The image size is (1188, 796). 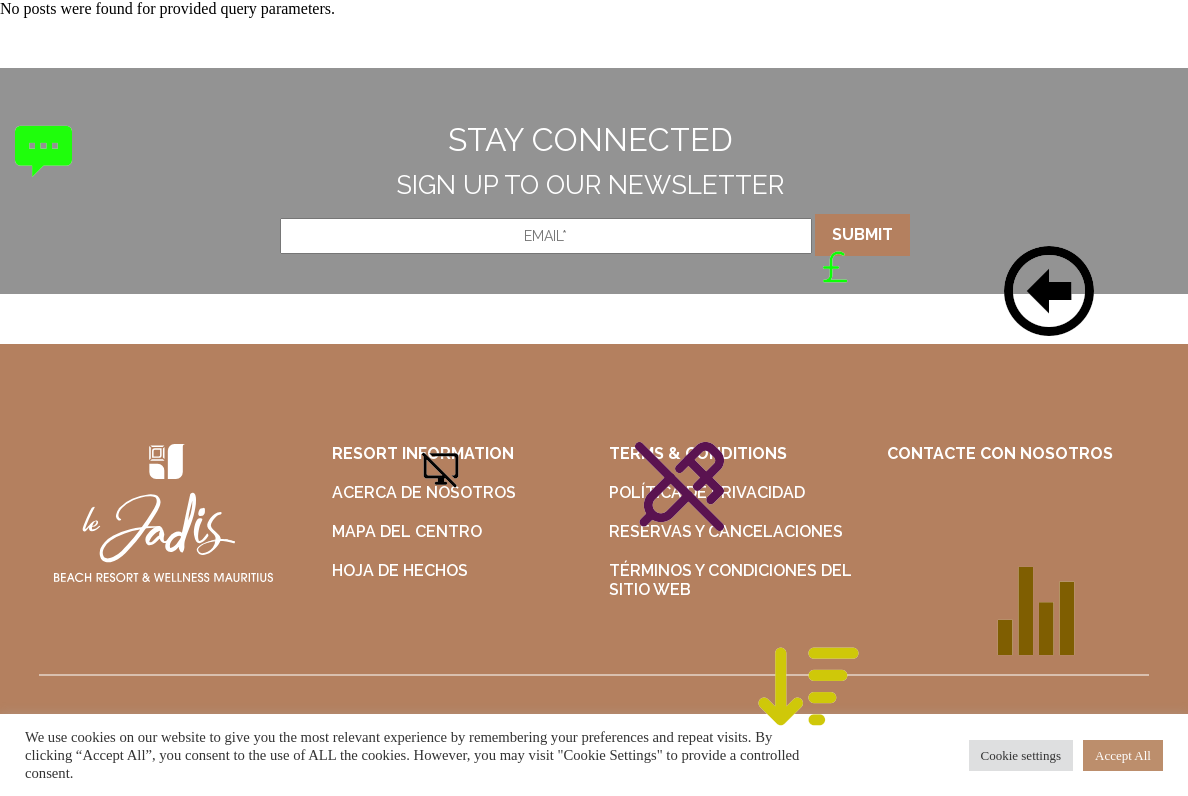 I want to click on sort items in ascending order, so click(x=808, y=686).